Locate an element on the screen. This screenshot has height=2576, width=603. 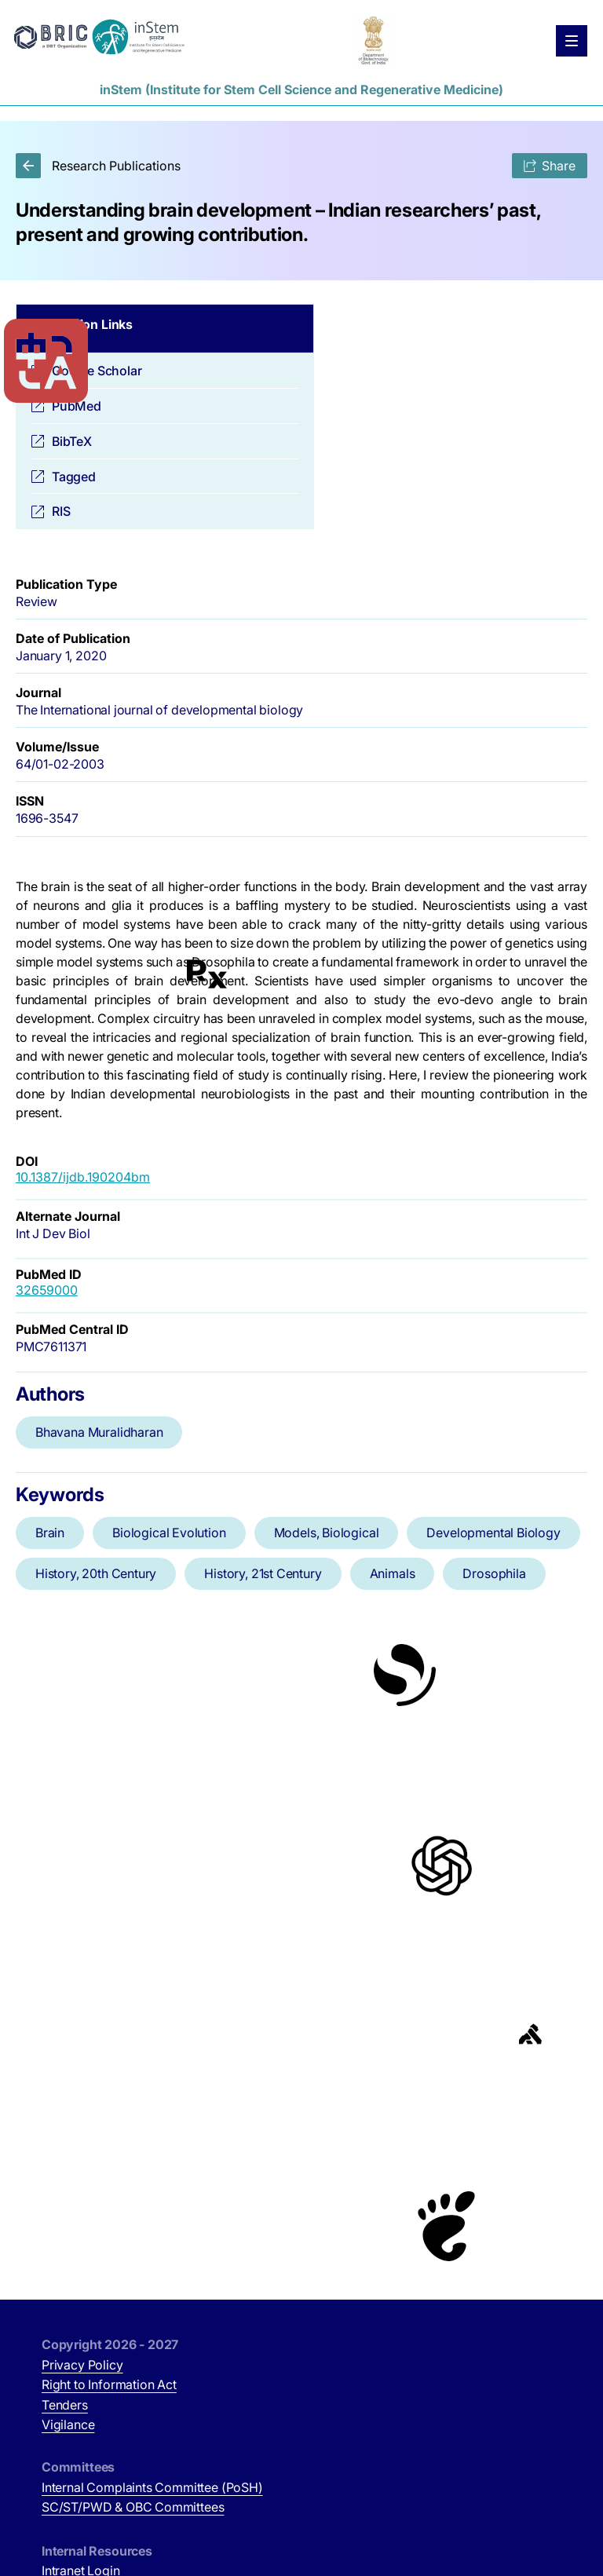
OpenAI logo is located at coordinates (441, 1865).